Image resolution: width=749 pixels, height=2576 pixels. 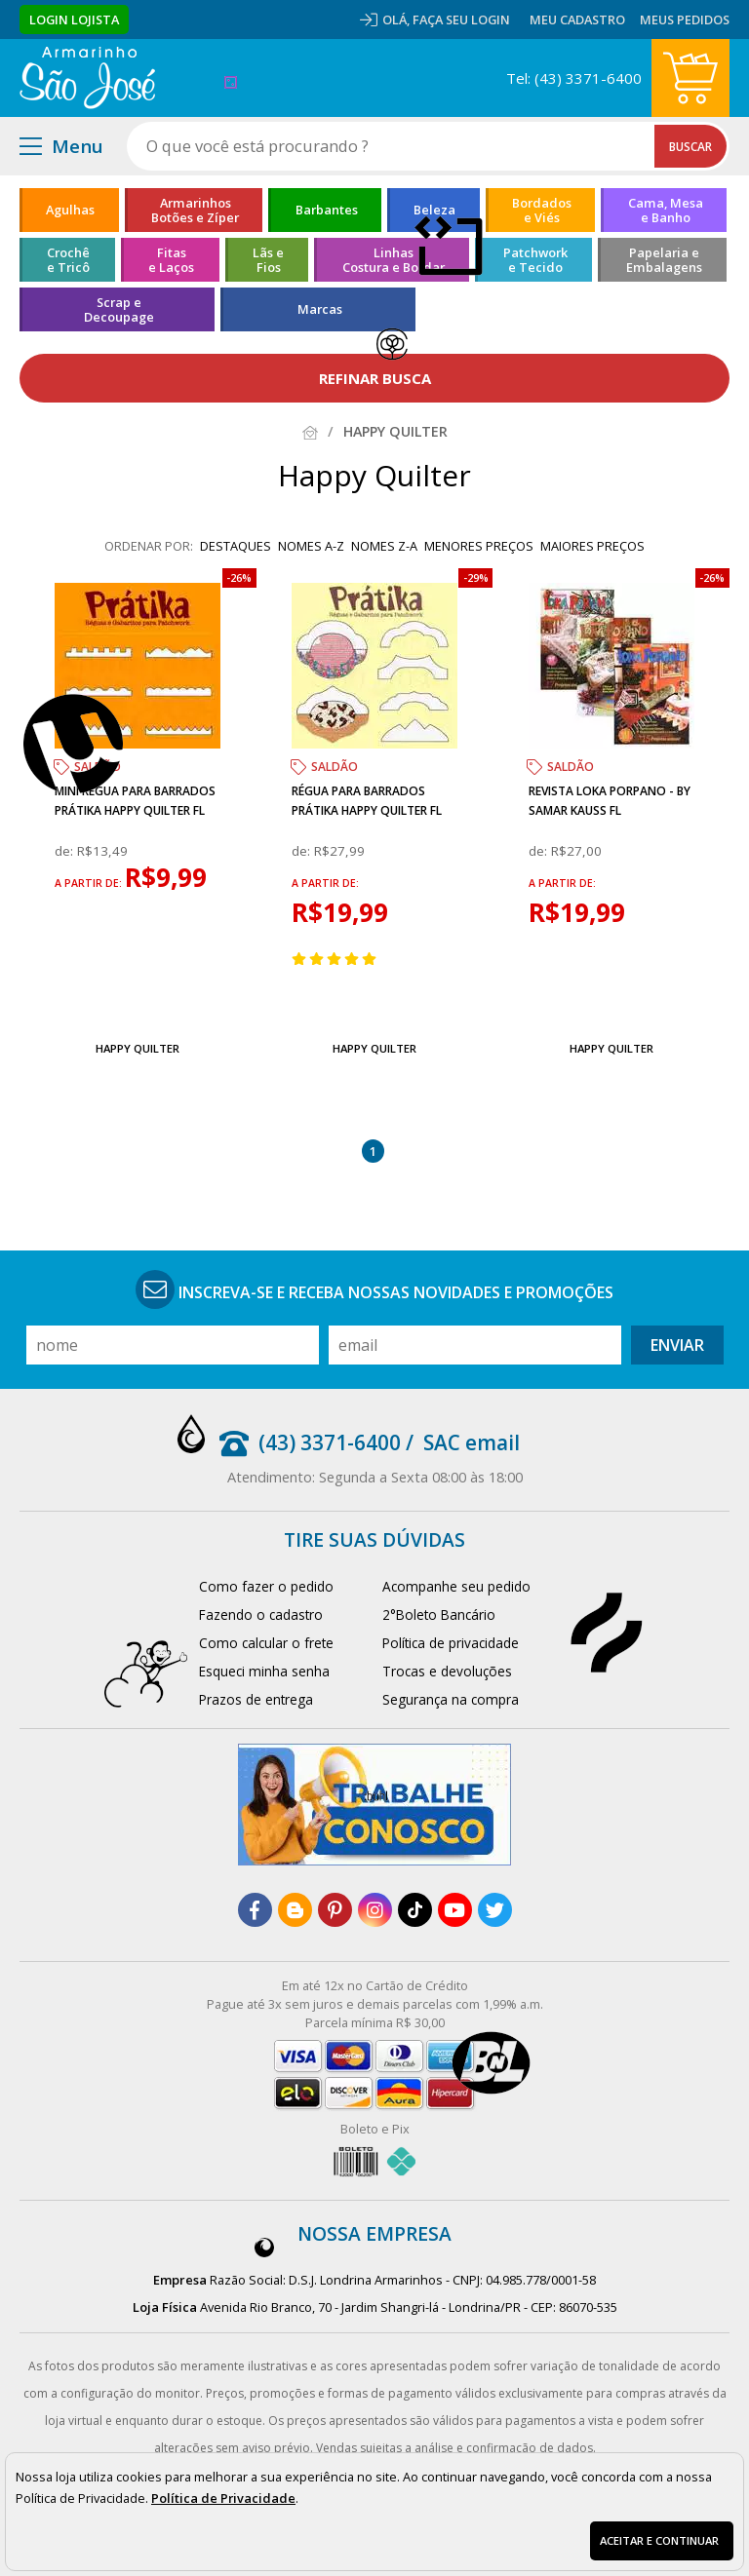 What do you see at coordinates (392, 344) in the screenshot?
I see `visit cotton bureau website` at bounding box center [392, 344].